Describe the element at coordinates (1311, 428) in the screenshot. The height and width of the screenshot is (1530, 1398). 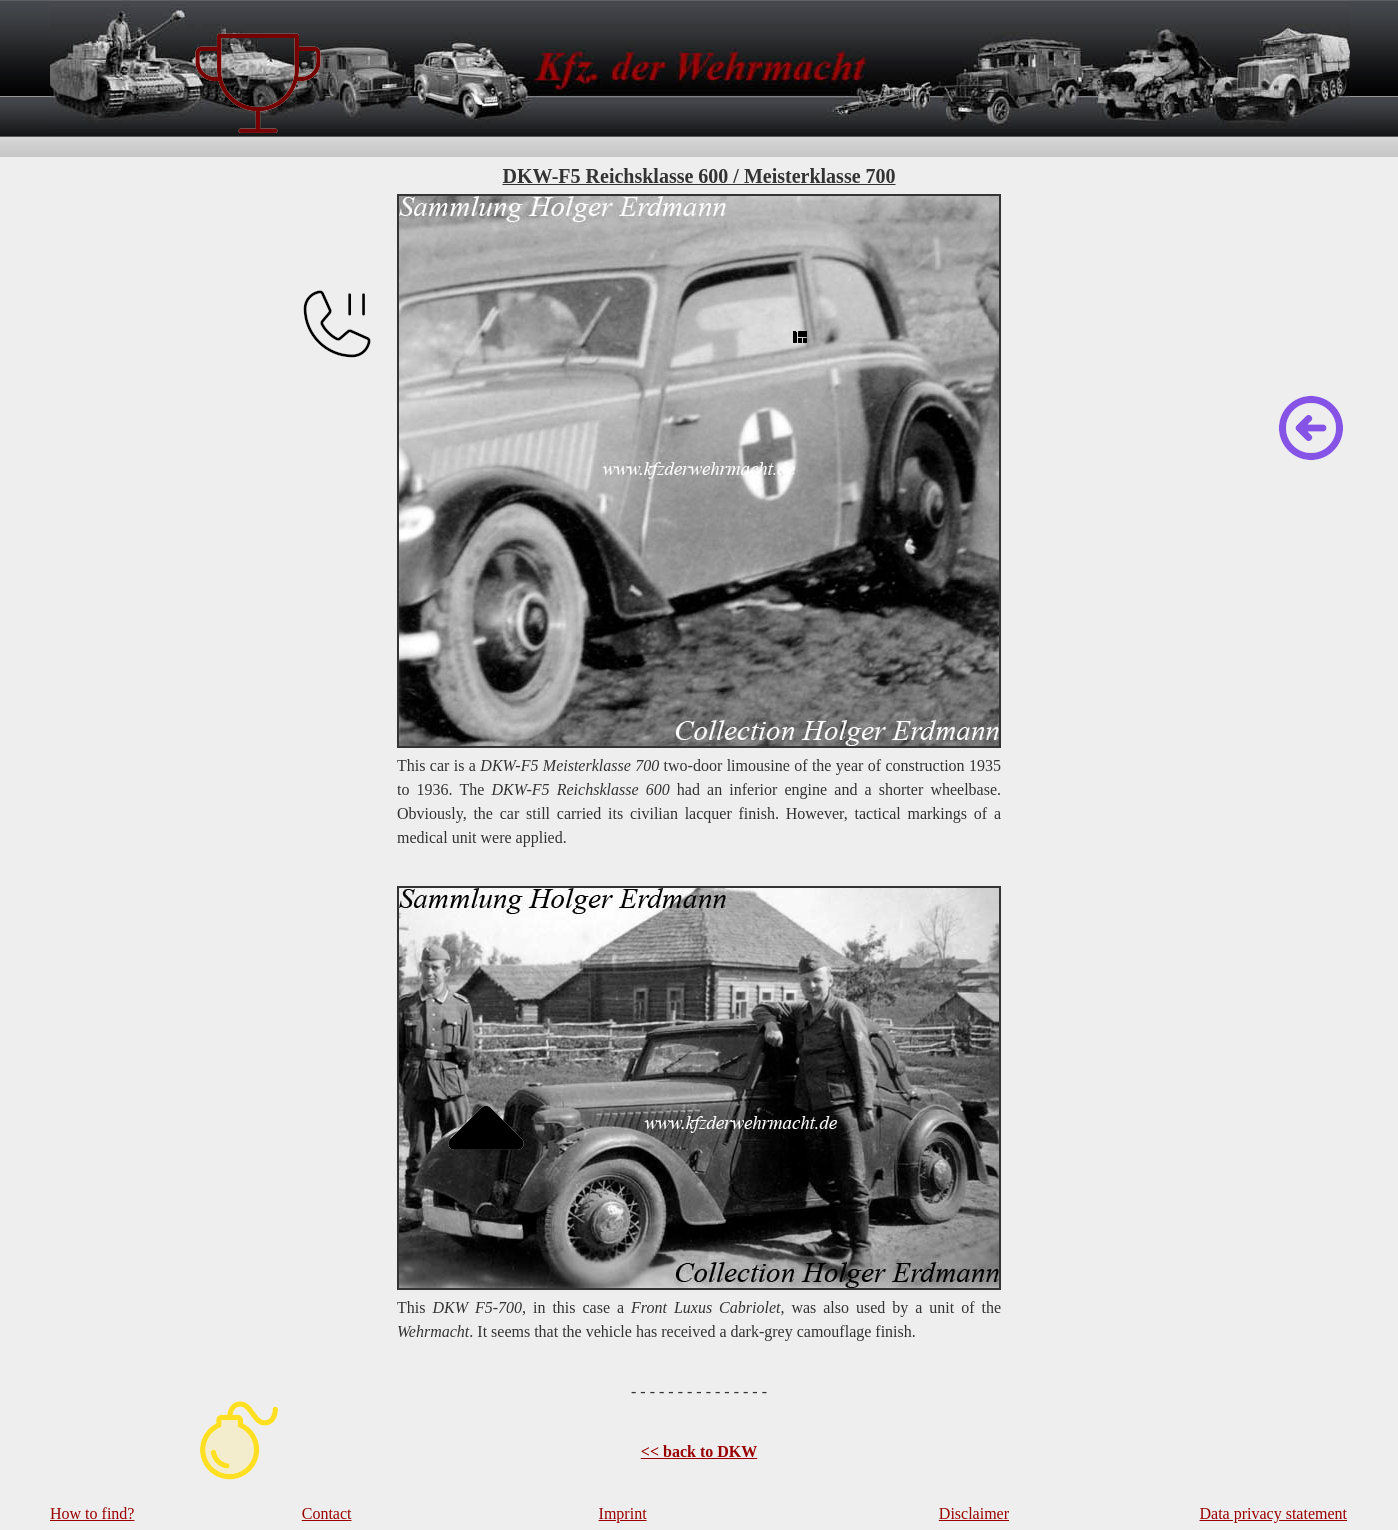
I see `go back to the previous screen` at that location.